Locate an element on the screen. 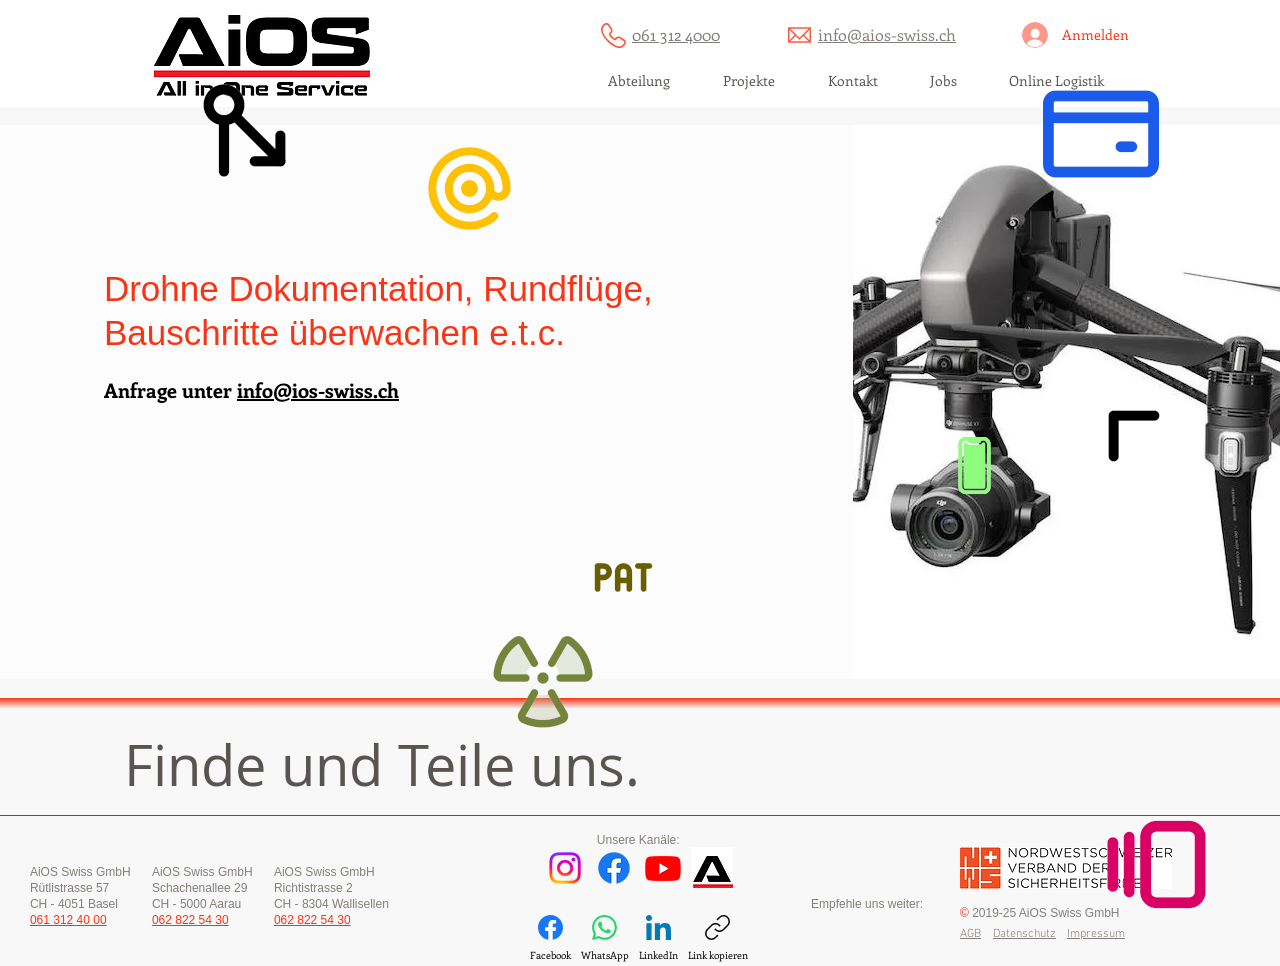 The width and height of the screenshot is (1280, 966). indicates radioactive or hazardous material warning is located at coordinates (543, 678).